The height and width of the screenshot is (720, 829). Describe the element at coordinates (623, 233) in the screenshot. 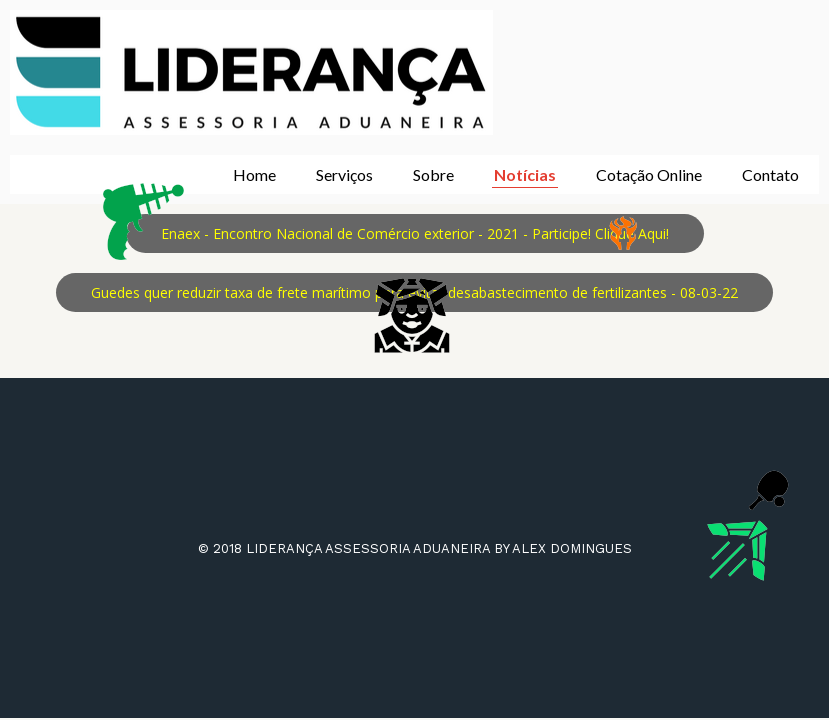

I see `indicates a hot streak or trending status` at that location.